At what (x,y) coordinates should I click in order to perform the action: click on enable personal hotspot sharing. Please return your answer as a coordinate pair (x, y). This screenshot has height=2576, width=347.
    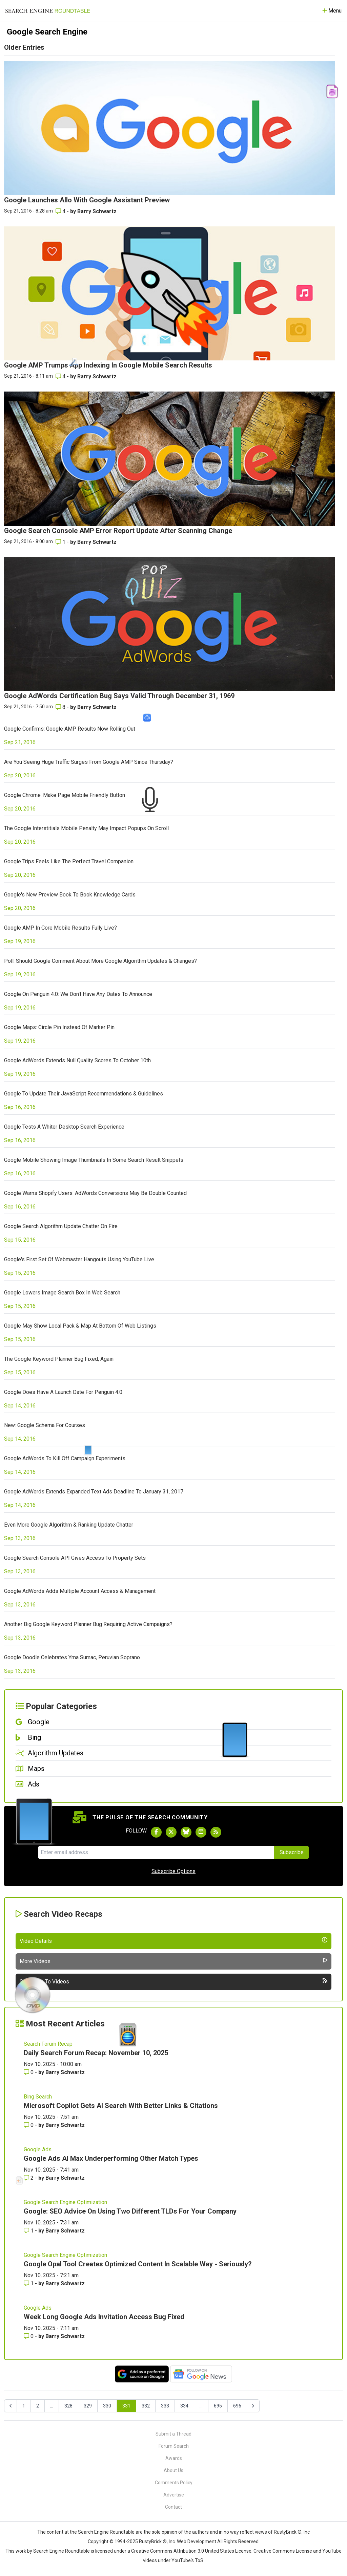
    Looking at the image, I should click on (147, 718).